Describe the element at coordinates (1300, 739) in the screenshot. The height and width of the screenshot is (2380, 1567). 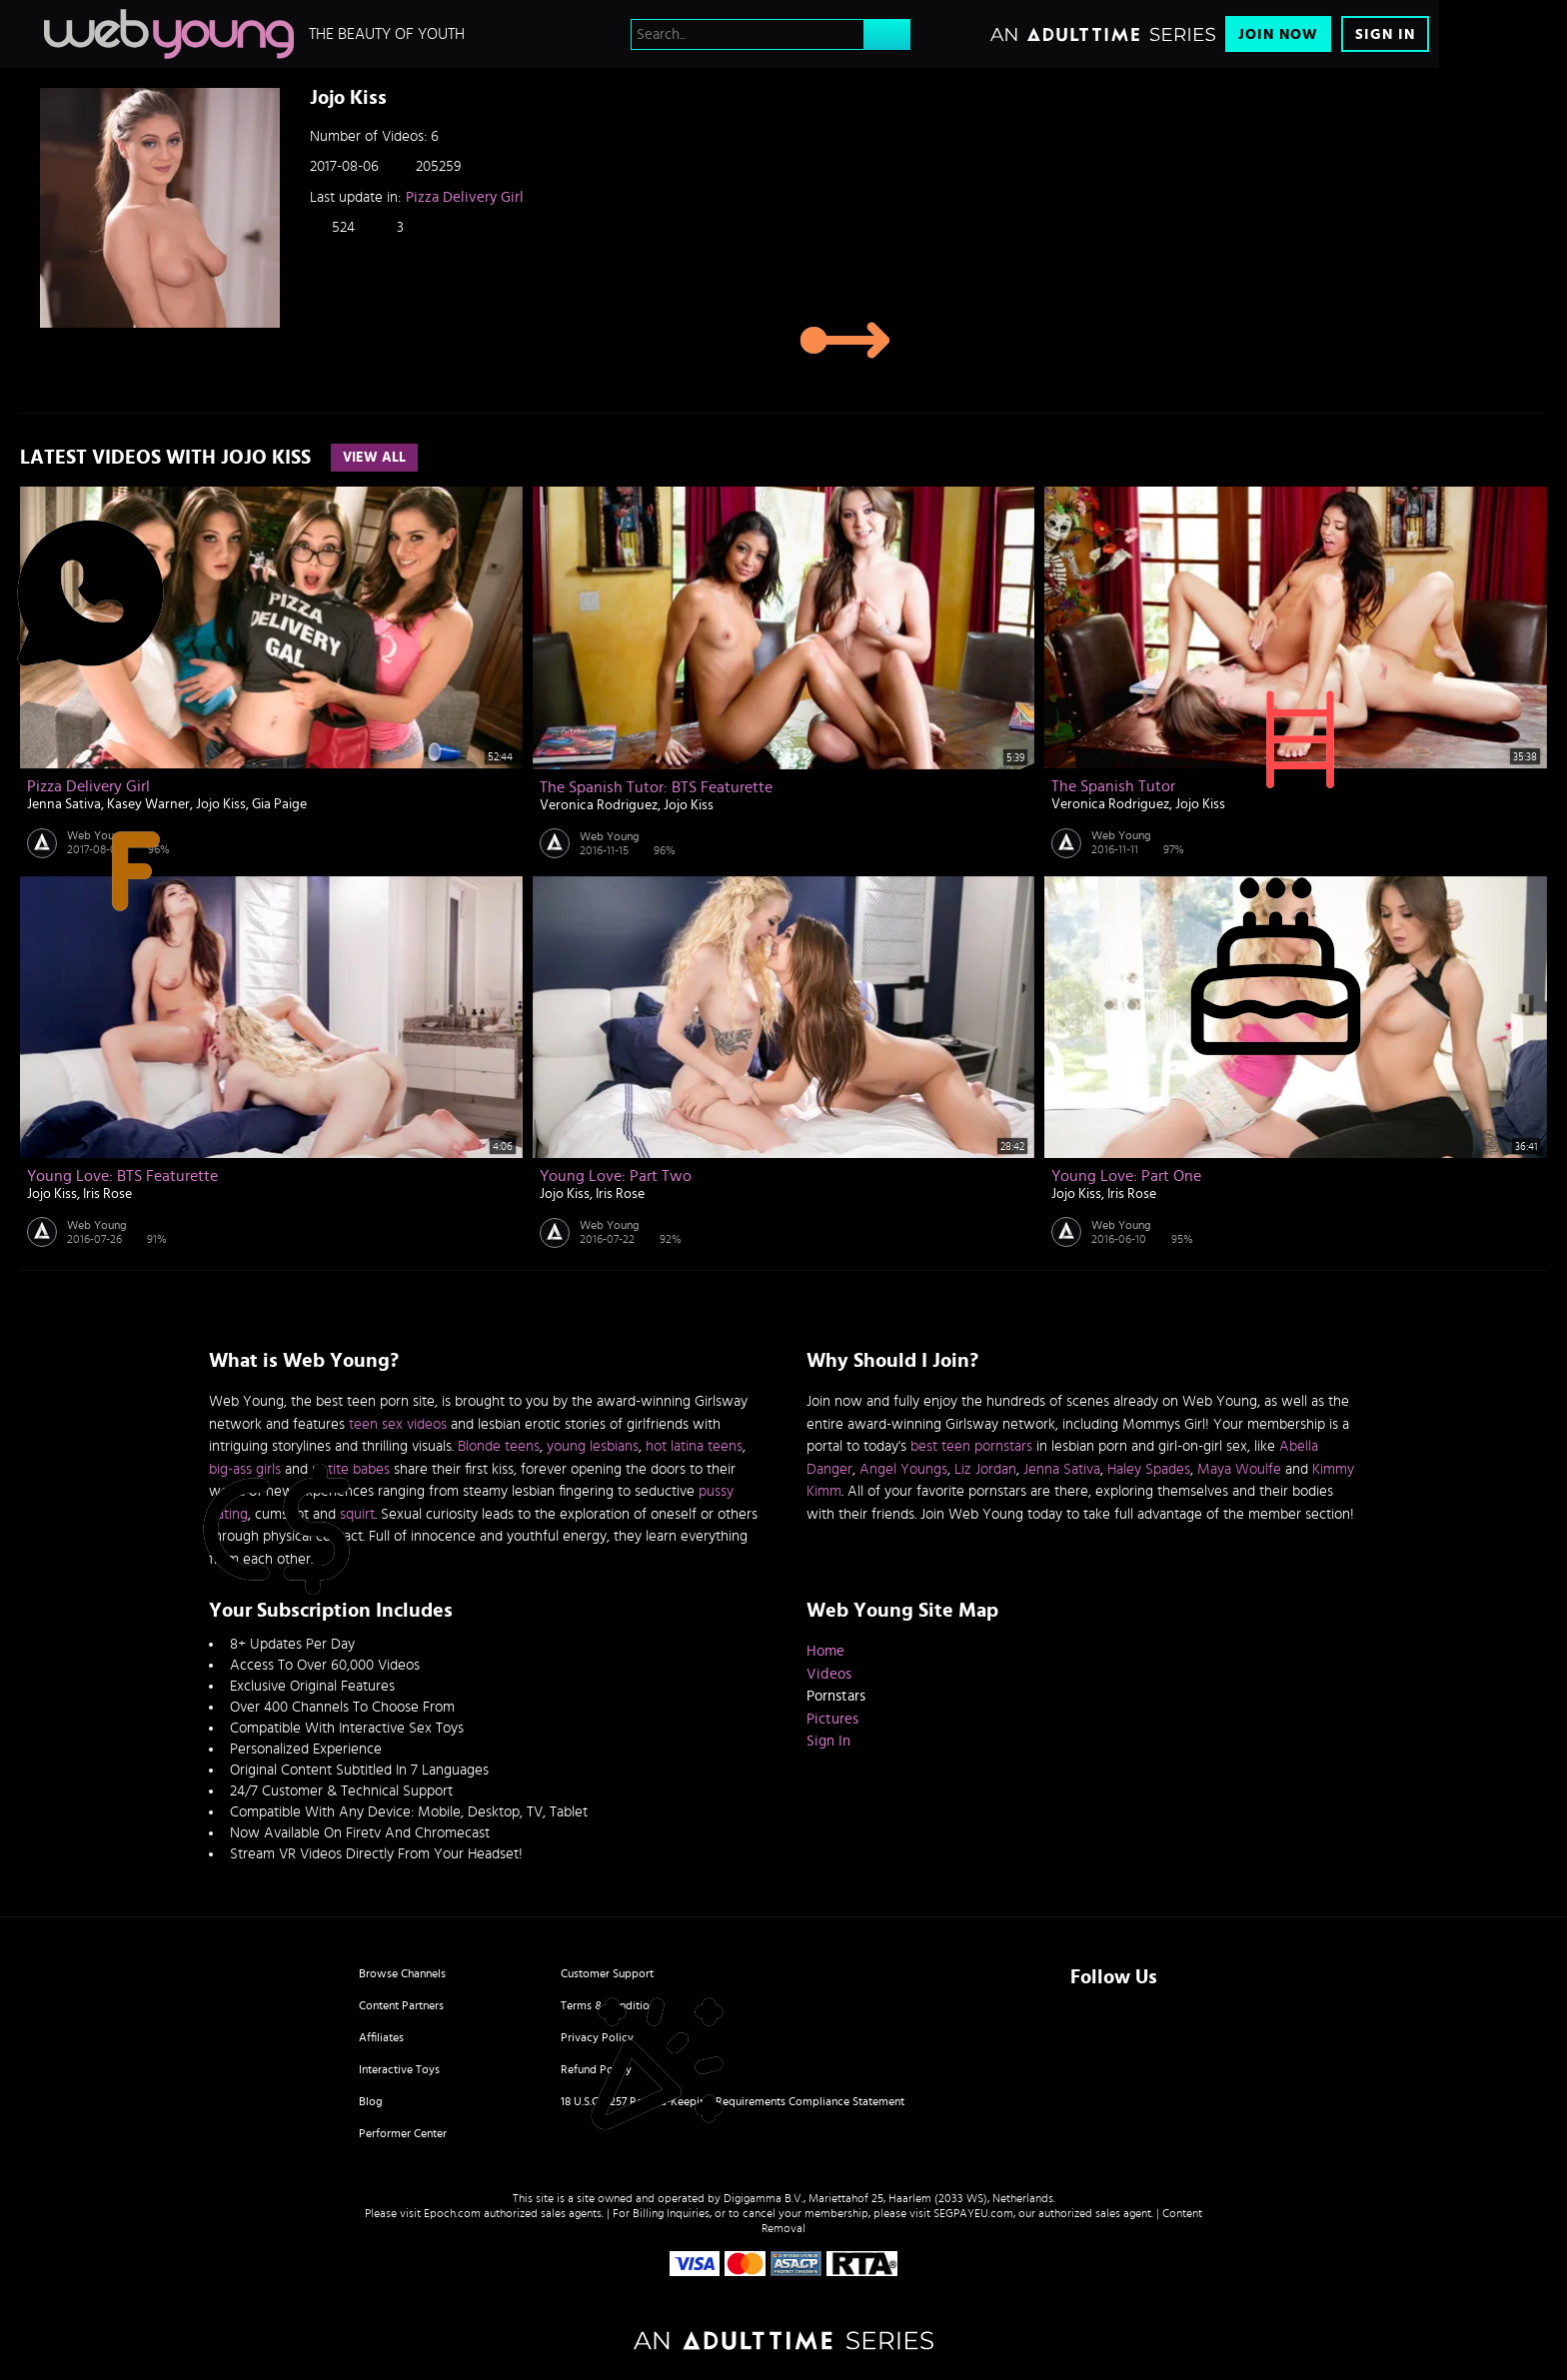
I see `access step-by-step instructions or tutorials` at that location.